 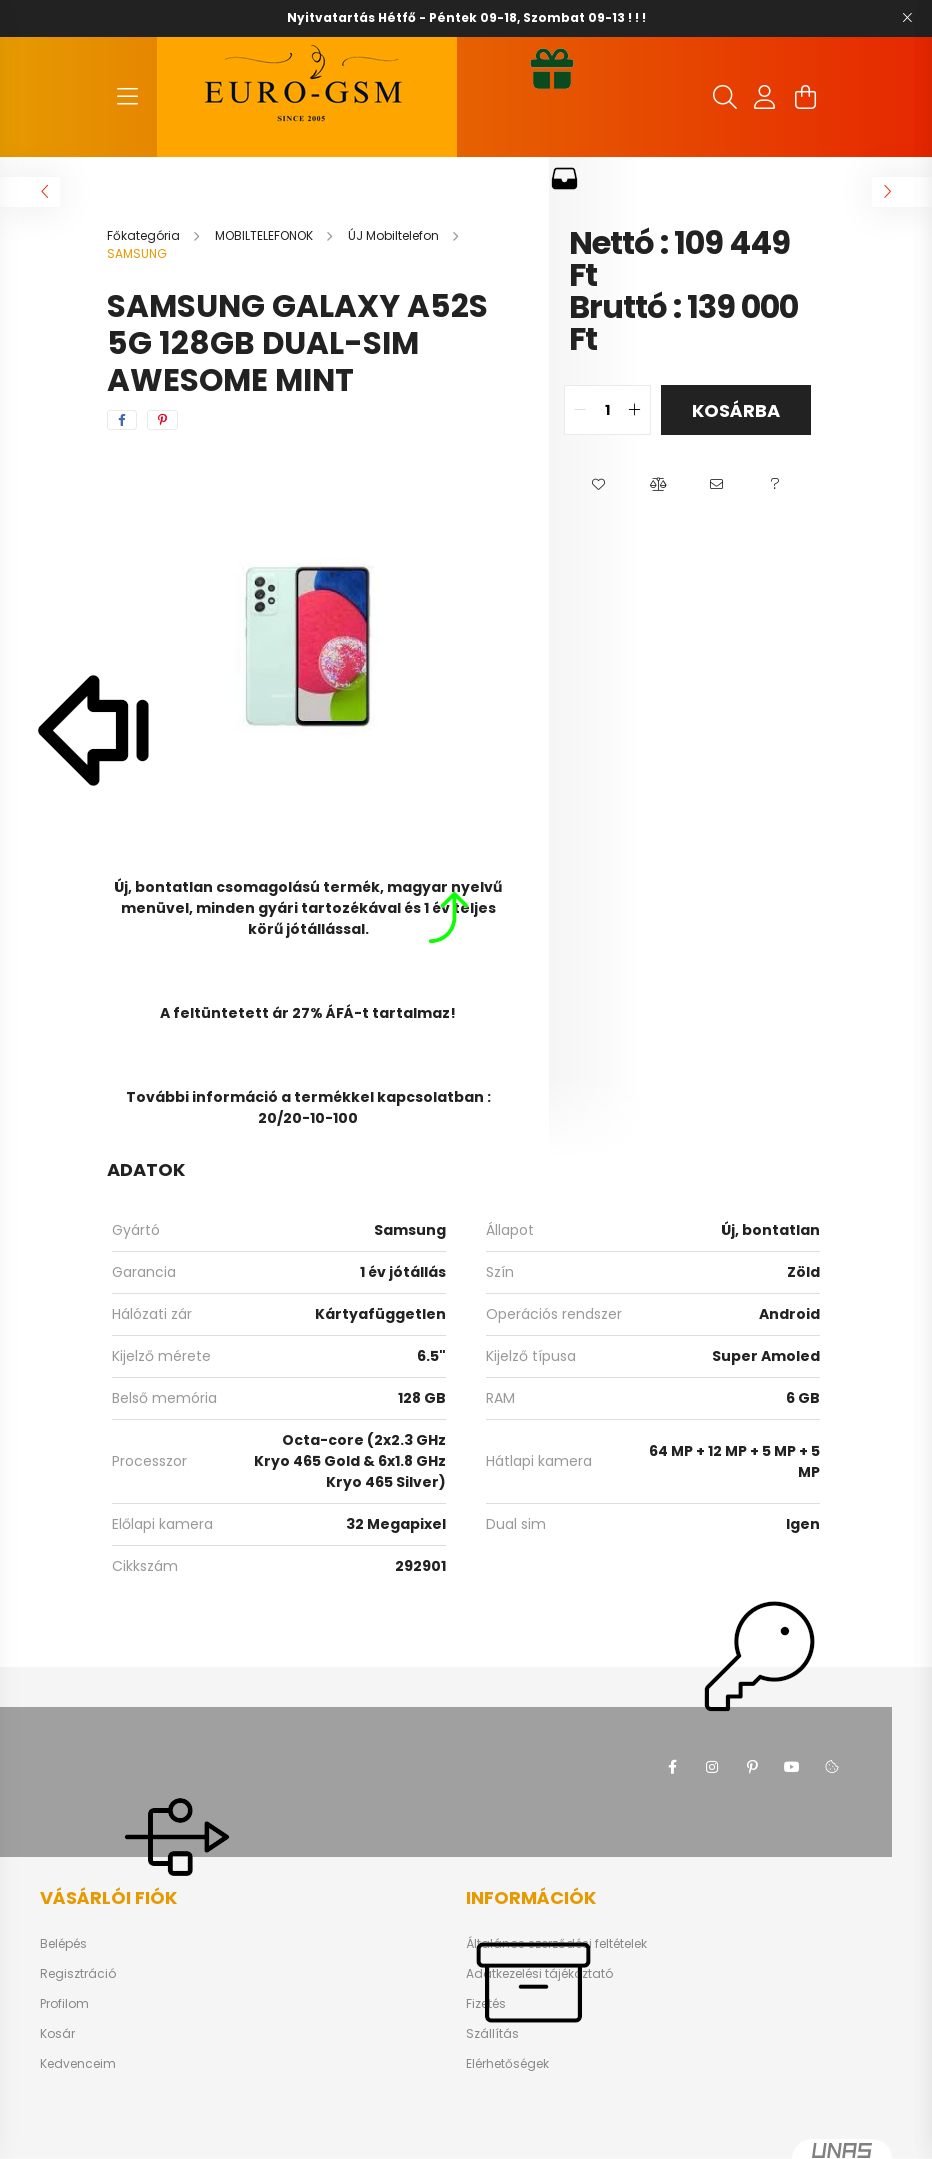 What do you see at coordinates (448, 917) in the screenshot?
I see `redirect or forward content` at bounding box center [448, 917].